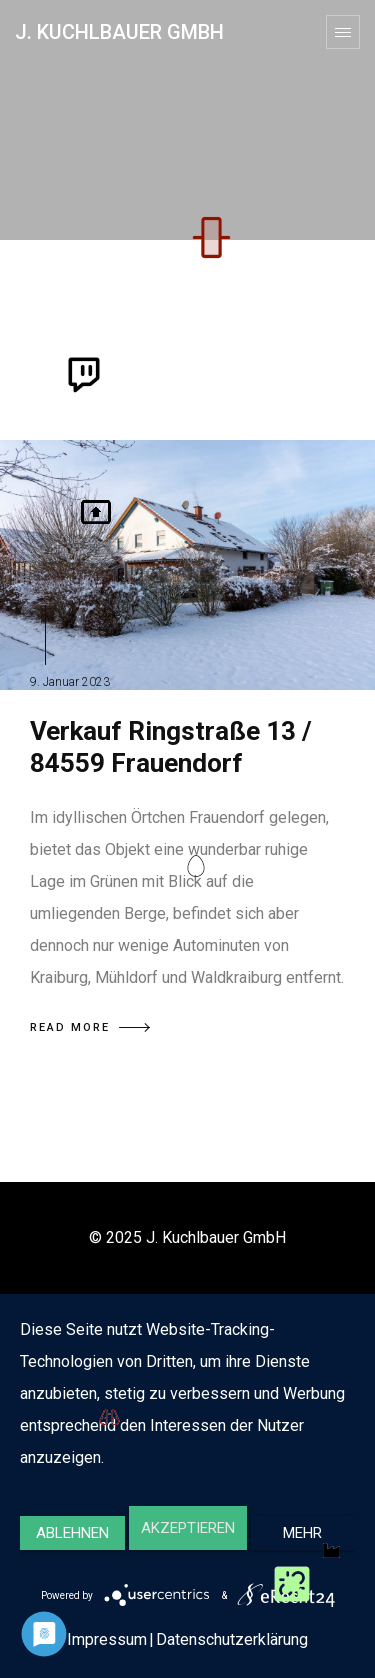 Image resolution: width=375 pixels, height=1678 pixels. Describe the element at coordinates (211, 237) in the screenshot. I see `align object to vertical center` at that location.